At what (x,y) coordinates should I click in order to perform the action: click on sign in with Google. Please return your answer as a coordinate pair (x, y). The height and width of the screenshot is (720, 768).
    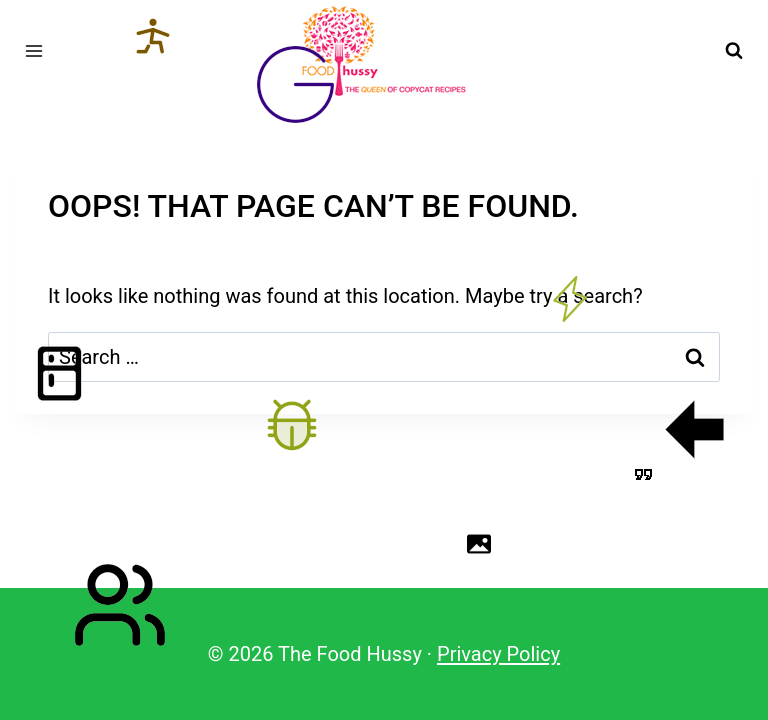
    Looking at the image, I should click on (295, 84).